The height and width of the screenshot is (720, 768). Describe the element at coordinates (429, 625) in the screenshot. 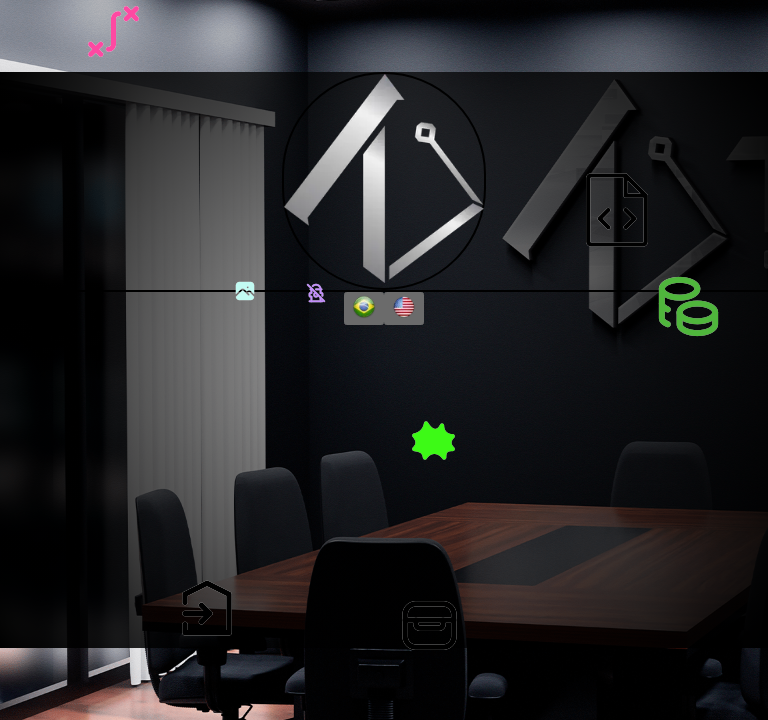

I see `airpods case battery or connection status` at that location.